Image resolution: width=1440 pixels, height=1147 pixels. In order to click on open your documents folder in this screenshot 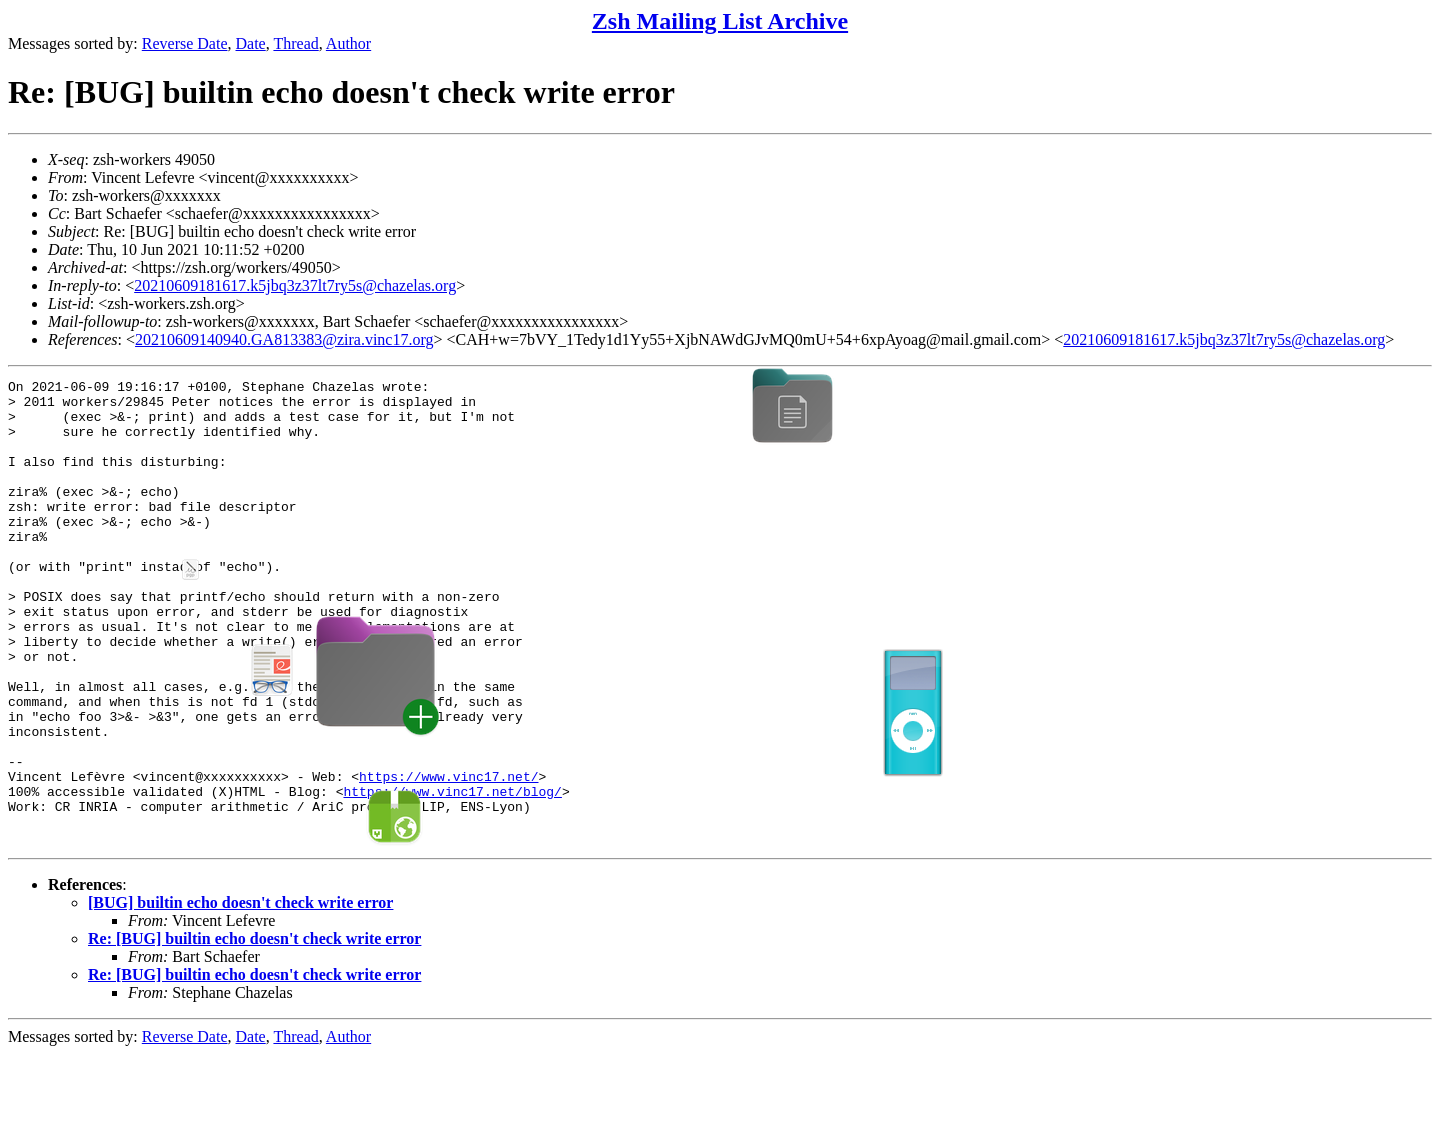, I will do `click(792, 405)`.